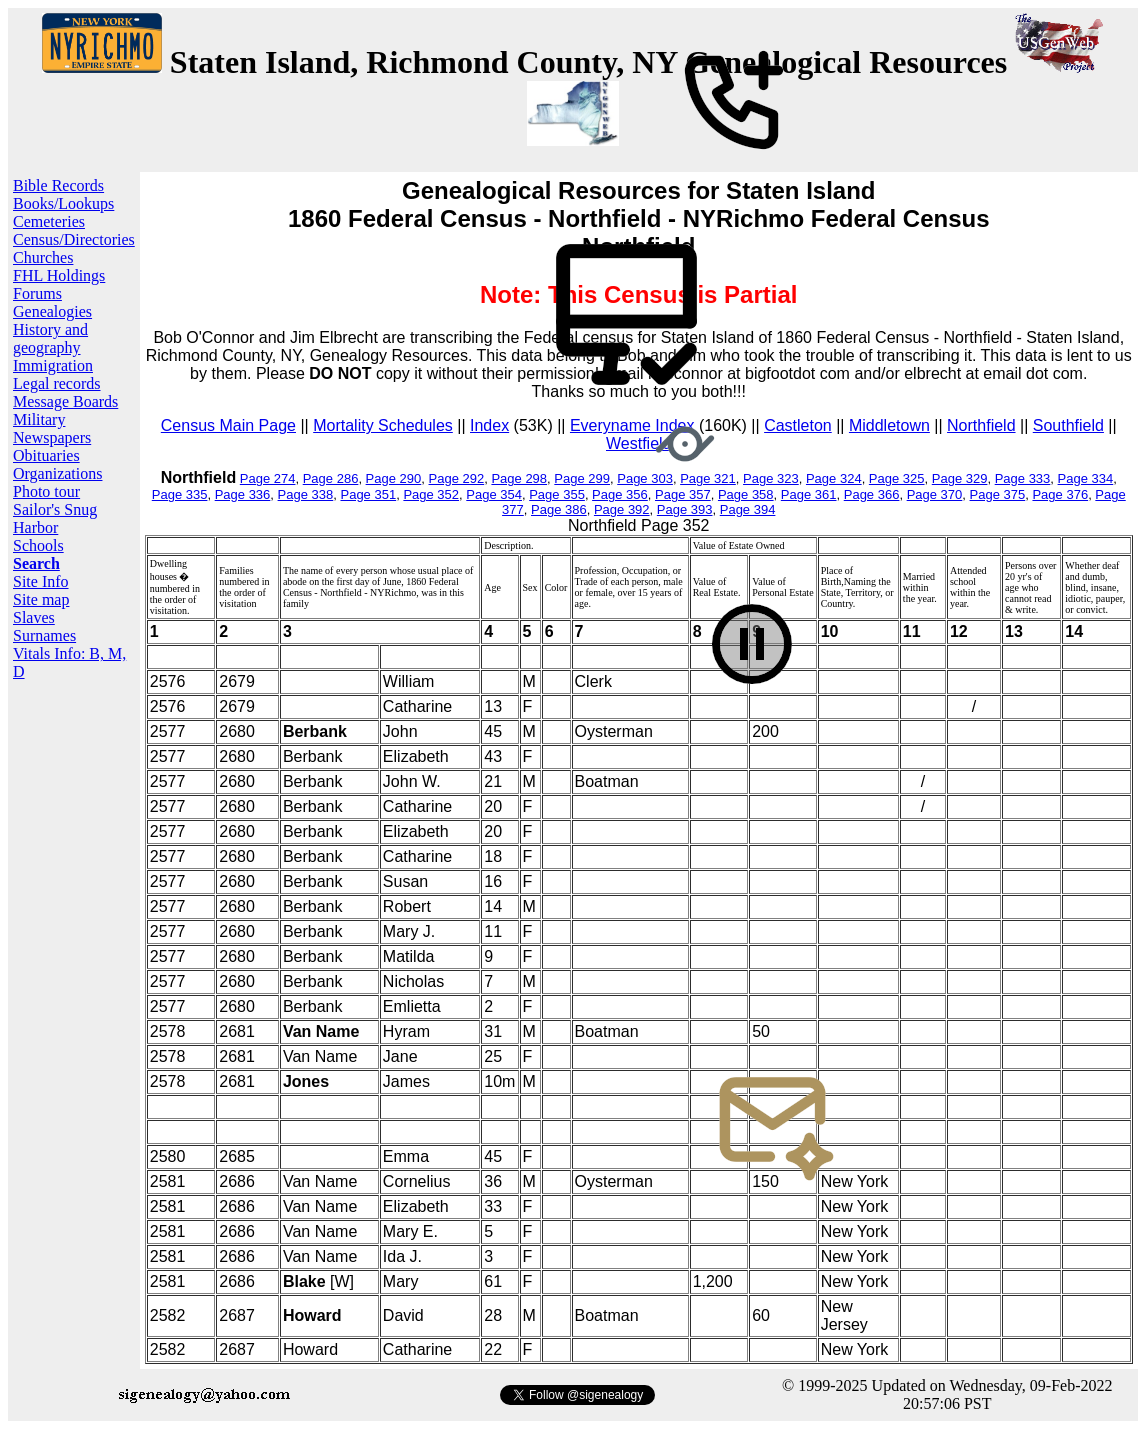 The width and height of the screenshot is (1138, 1437). I want to click on device successfully connected, so click(626, 314).